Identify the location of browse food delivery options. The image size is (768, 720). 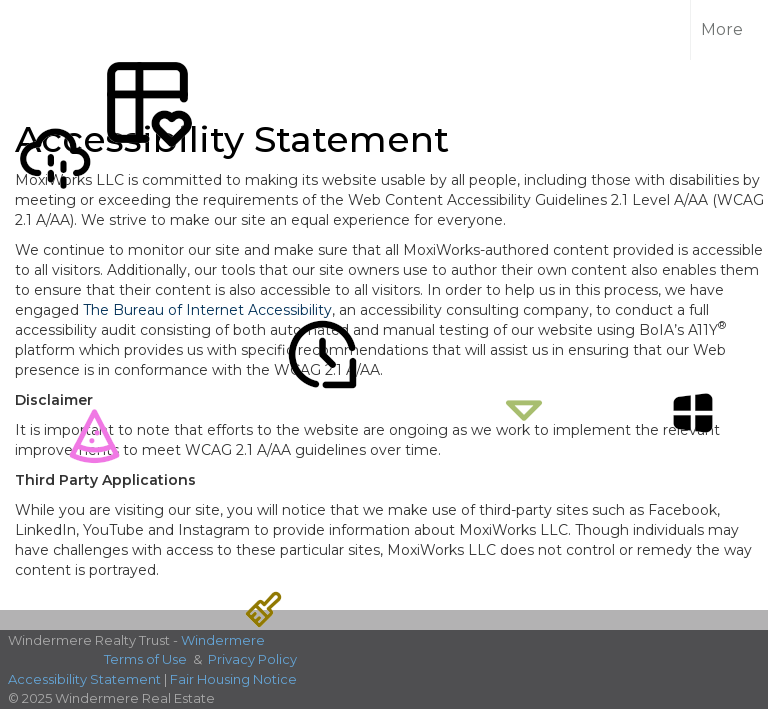
(94, 435).